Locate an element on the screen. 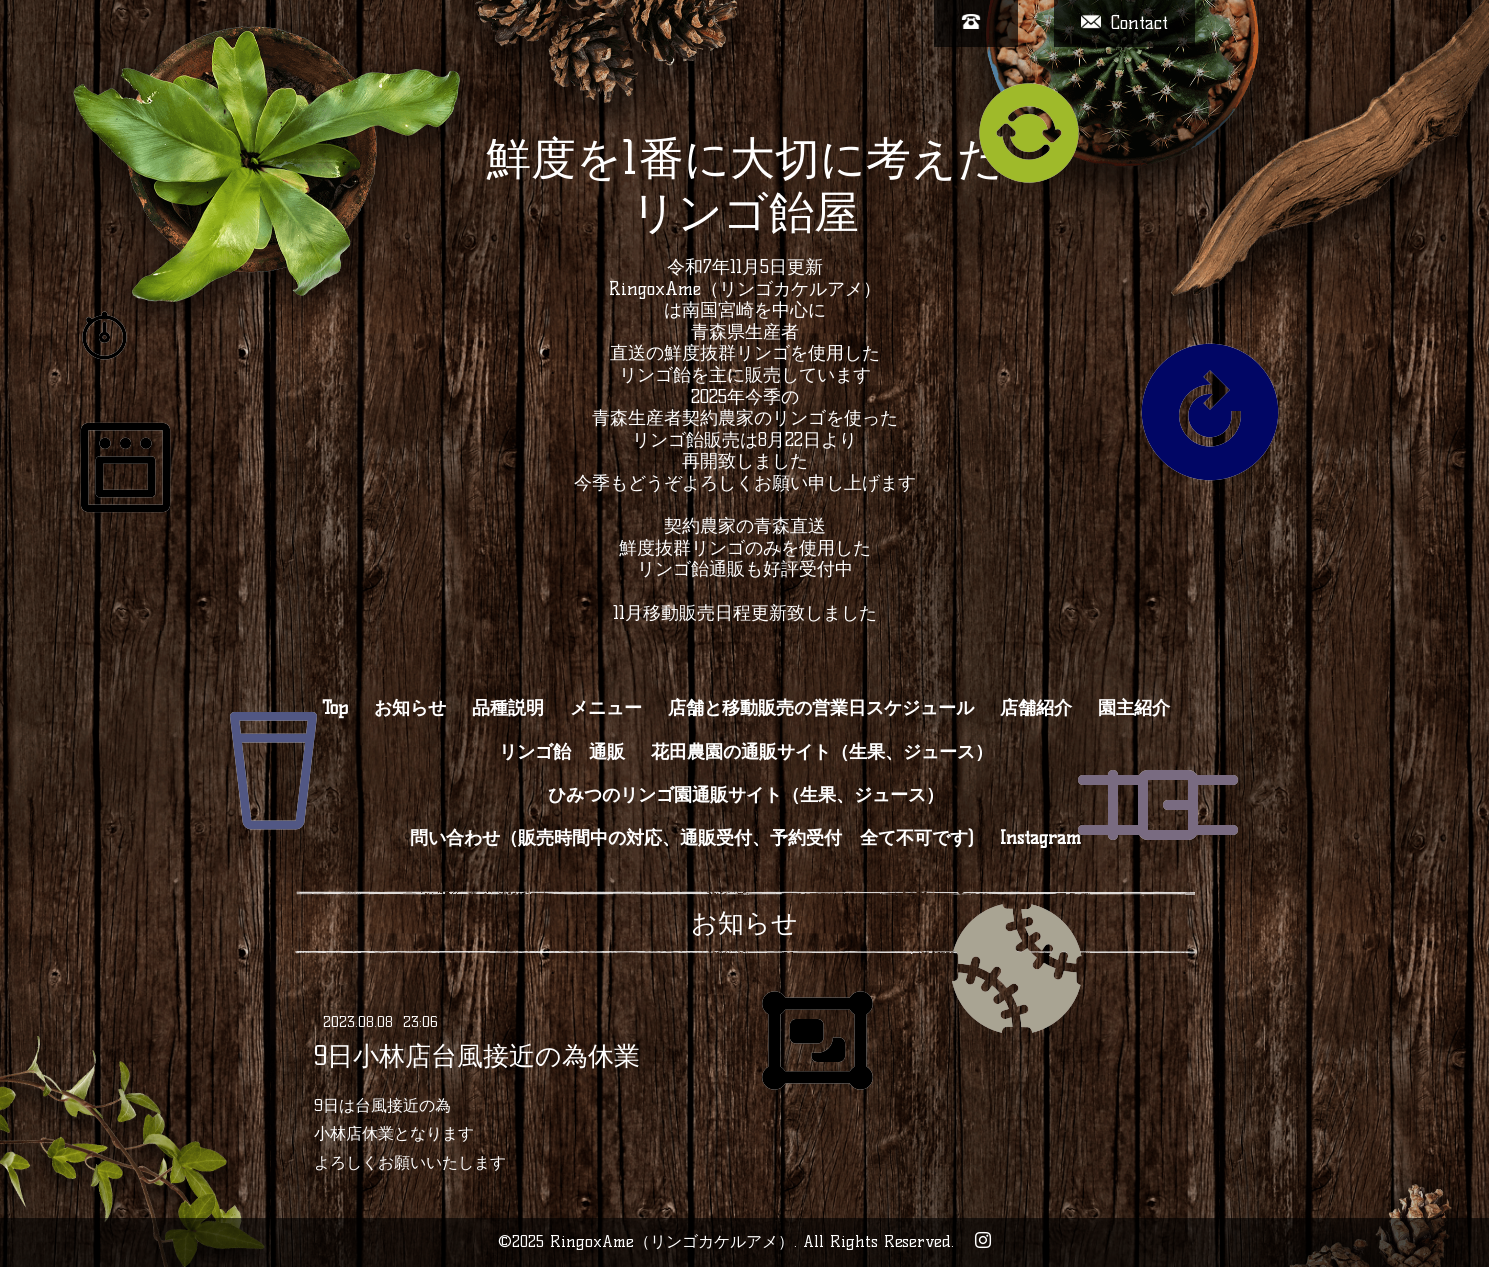  access kitchen or cooking appliance controls is located at coordinates (125, 467).